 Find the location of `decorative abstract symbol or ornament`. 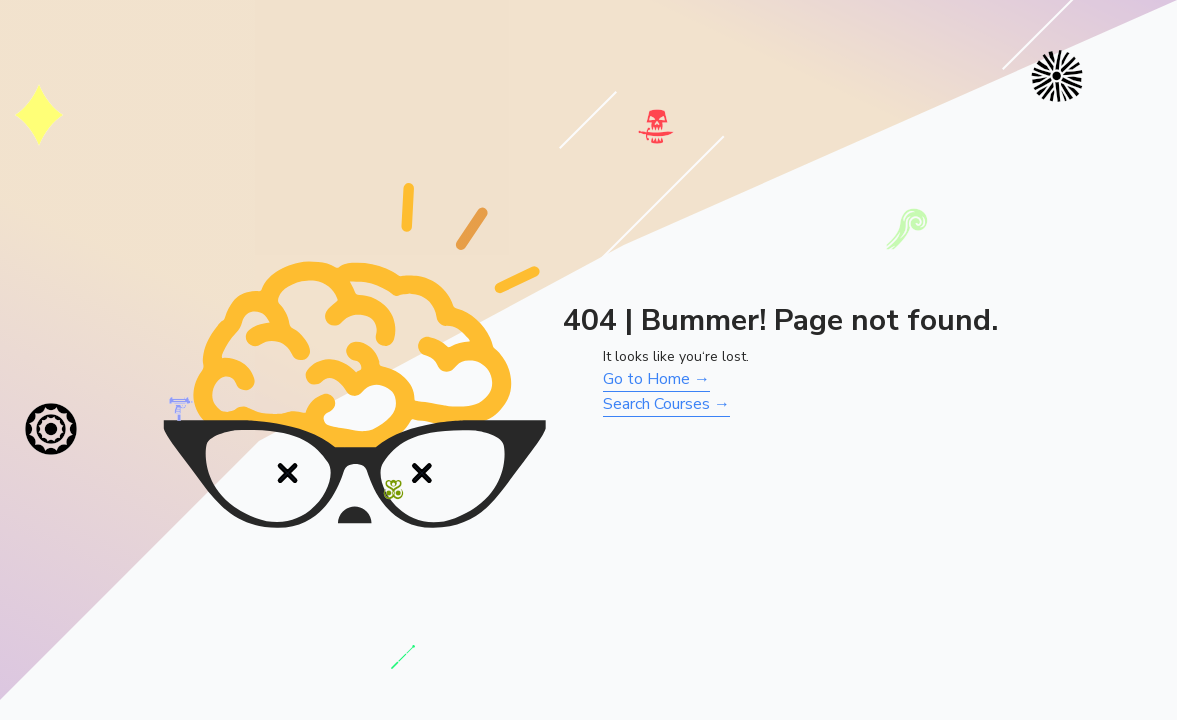

decorative abstract symbol or ornament is located at coordinates (393, 489).